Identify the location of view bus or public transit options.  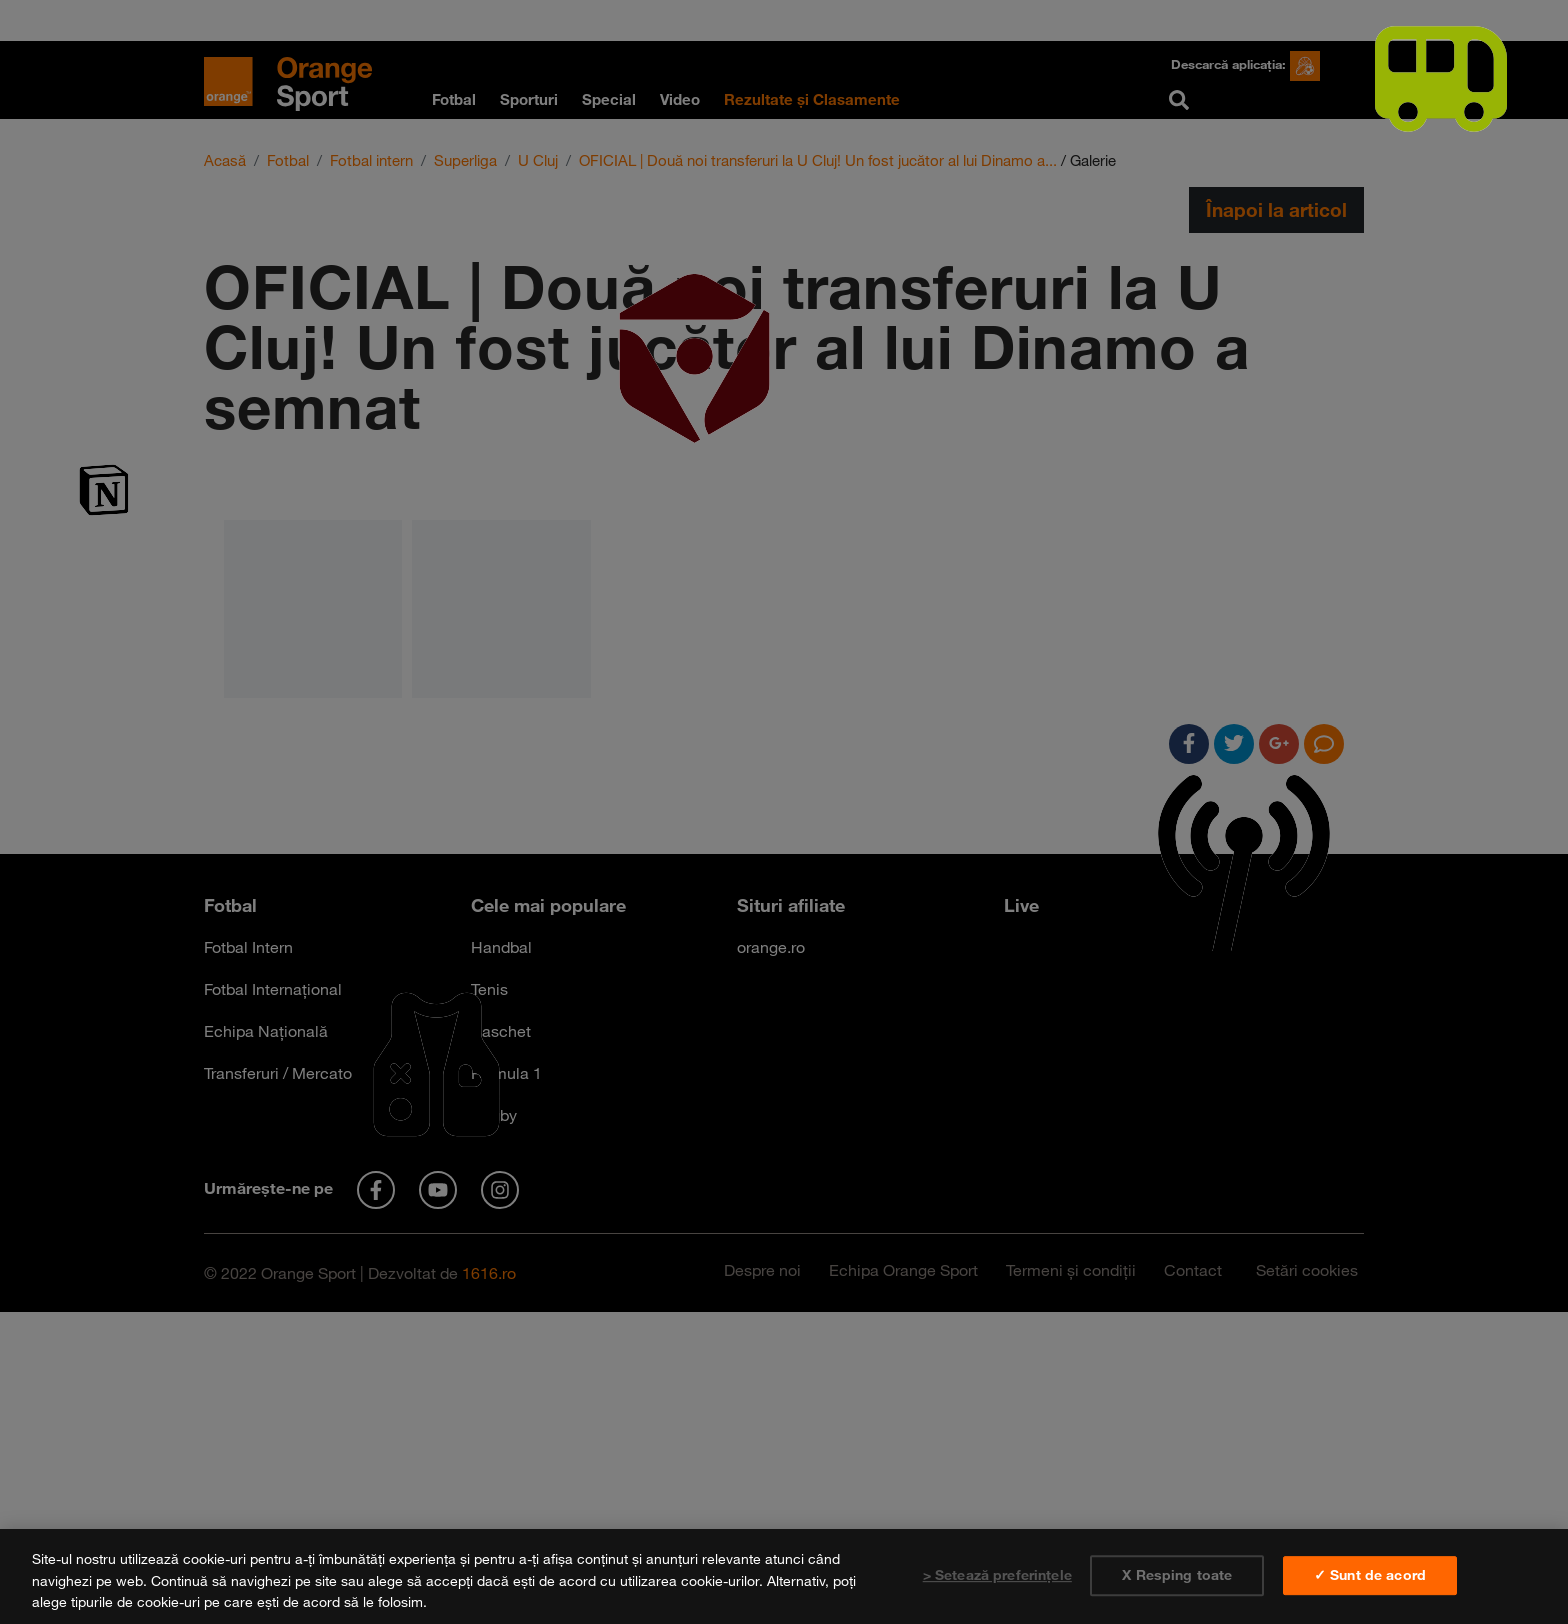
(1441, 79).